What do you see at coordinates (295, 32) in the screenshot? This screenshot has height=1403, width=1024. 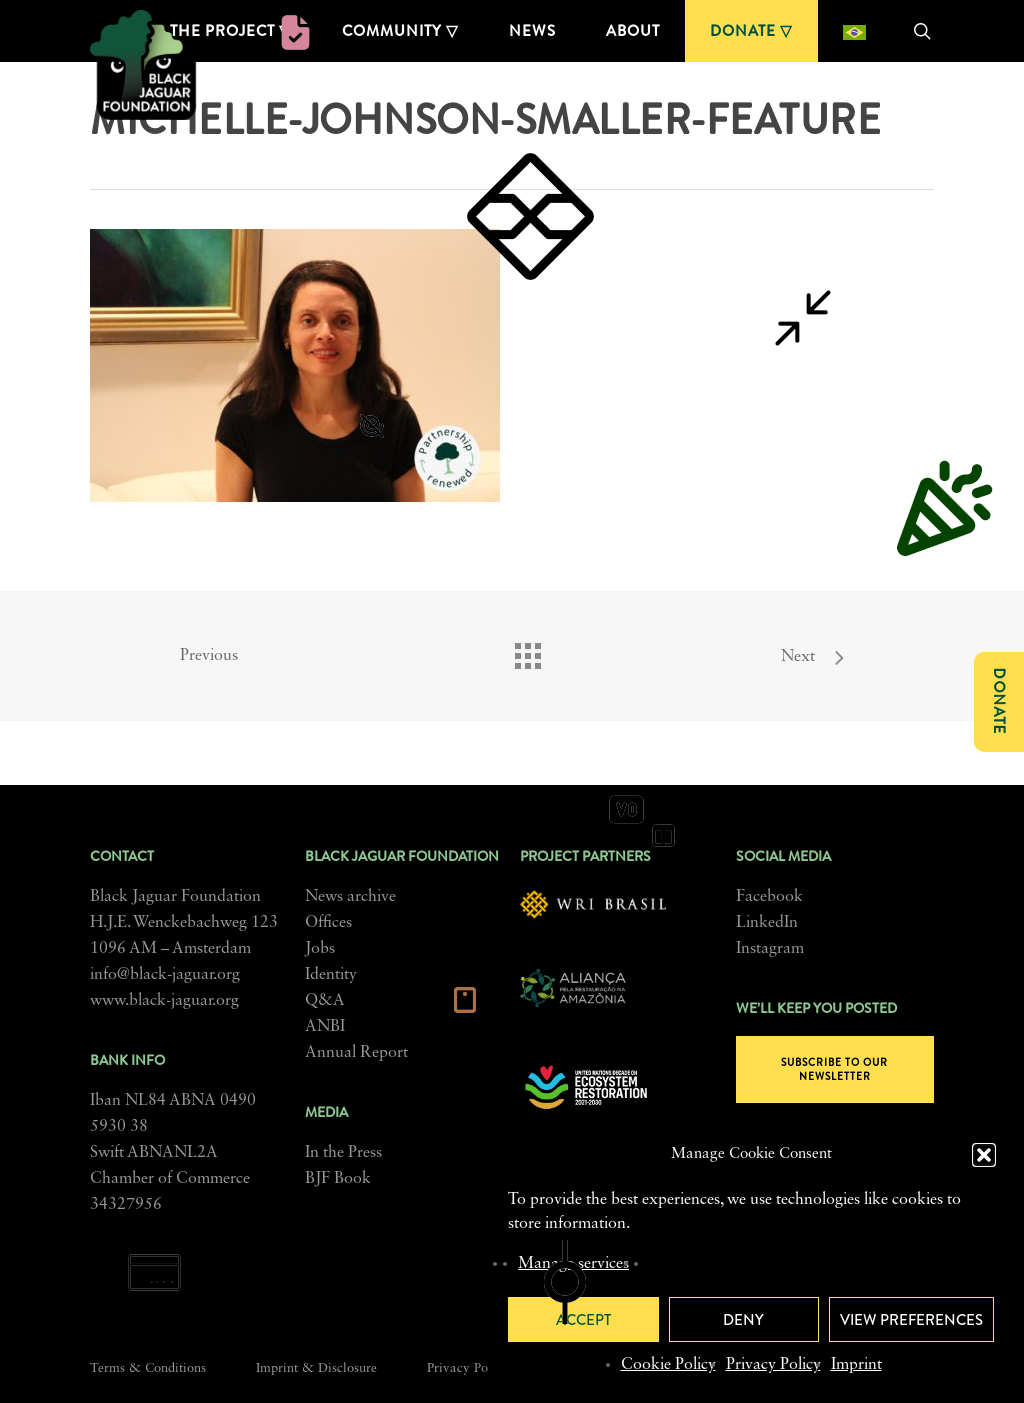 I see `file successfully uploaded or saved` at bounding box center [295, 32].